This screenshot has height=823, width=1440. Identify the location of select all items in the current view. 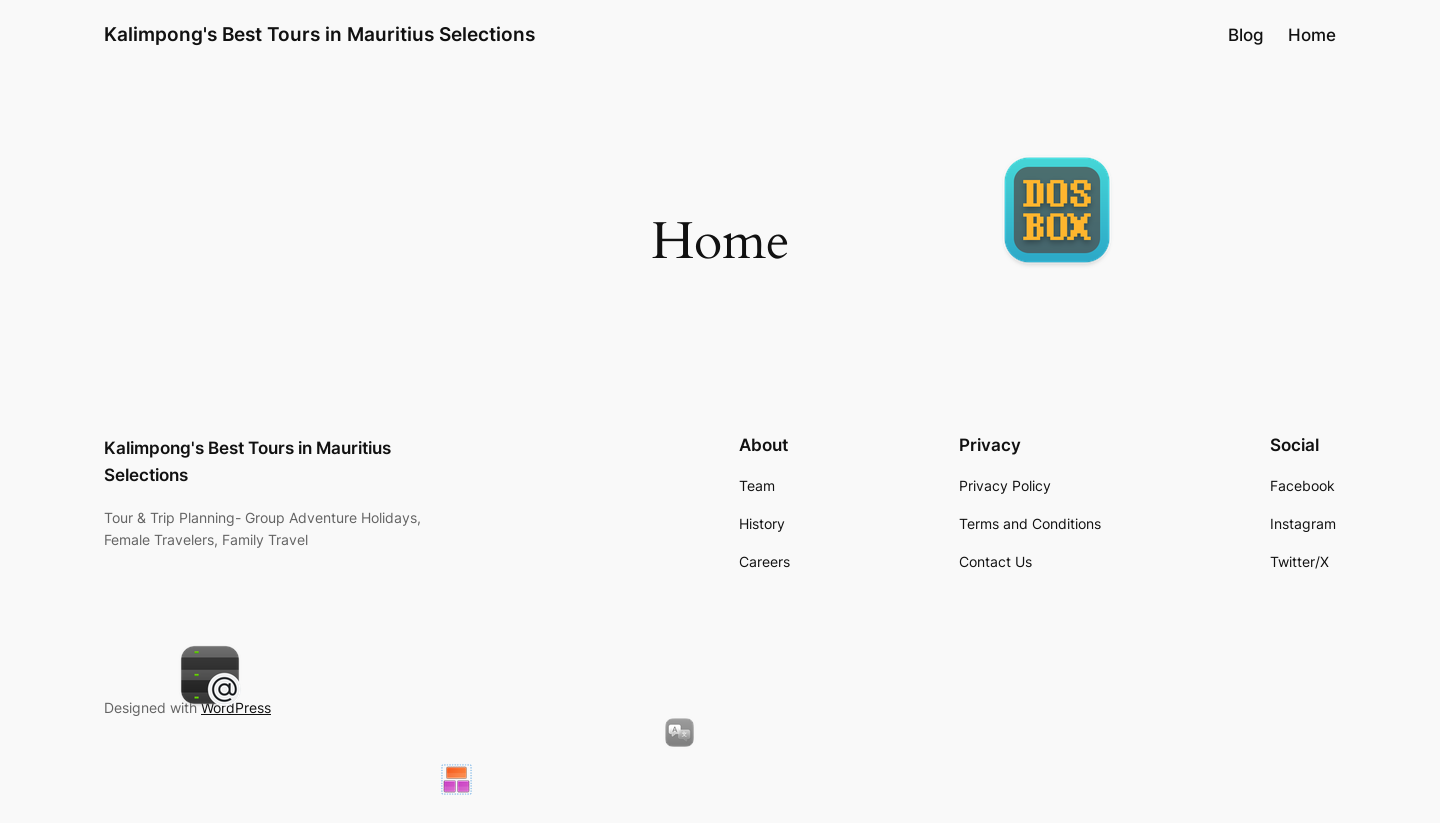
(456, 779).